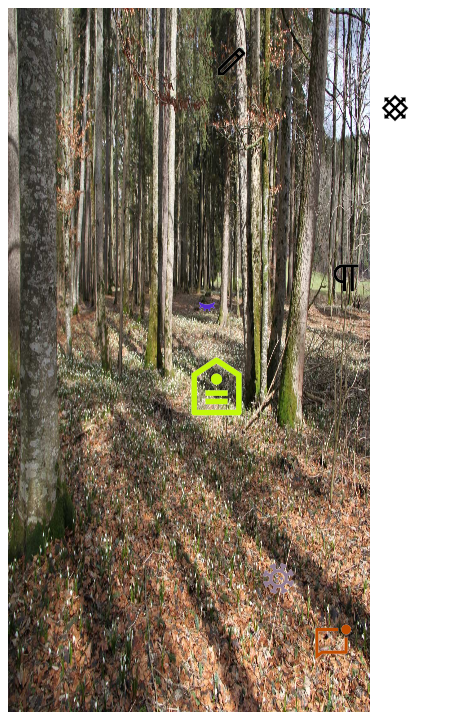 Image resolution: width=469 pixels, height=720 pixels. Describe the element at coordinates (207, 306) in the screenshot. I see `hide password or sensitive content` at that location.